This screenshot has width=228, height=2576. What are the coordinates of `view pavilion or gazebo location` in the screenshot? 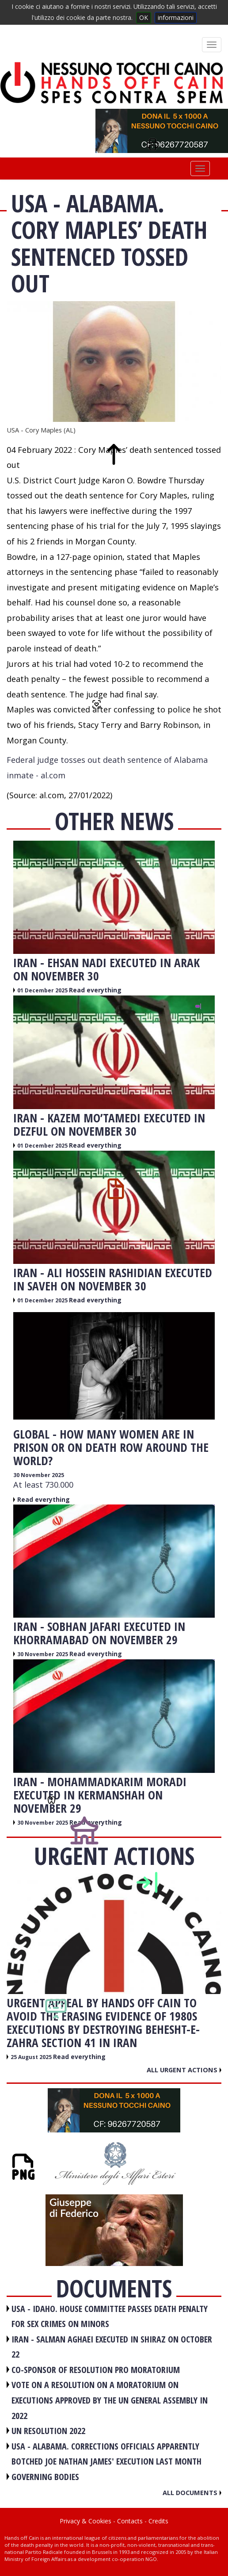 It's located at (84, 1830).